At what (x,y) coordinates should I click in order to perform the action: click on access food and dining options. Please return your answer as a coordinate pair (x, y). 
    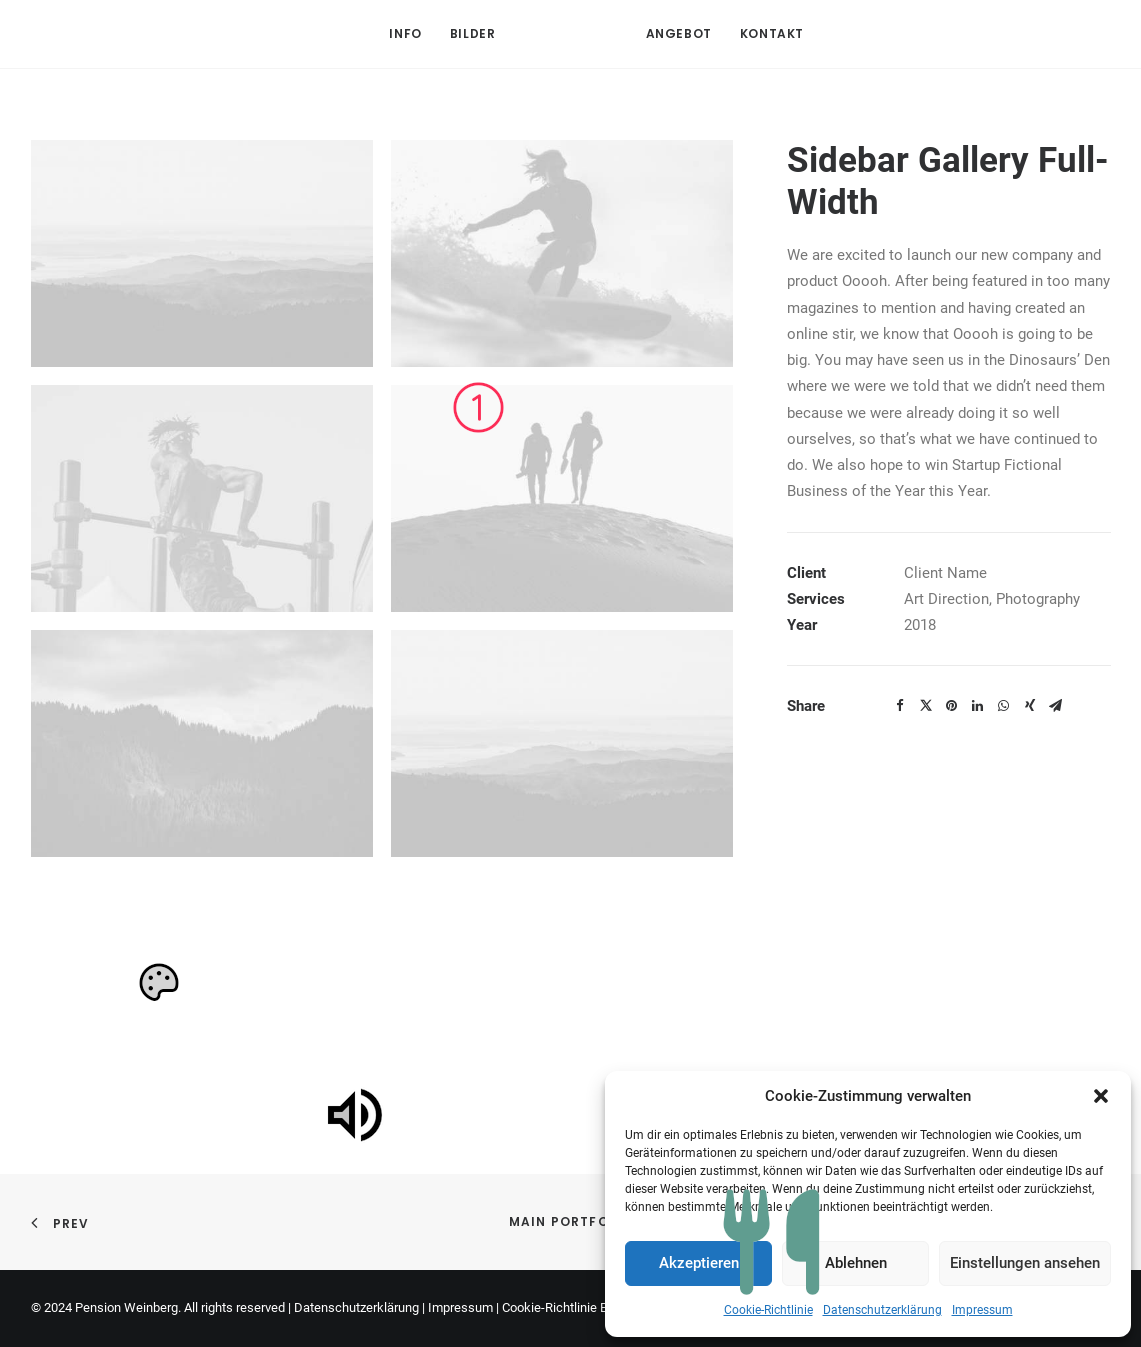
    Looking at the image, I should click on (773, 1242).